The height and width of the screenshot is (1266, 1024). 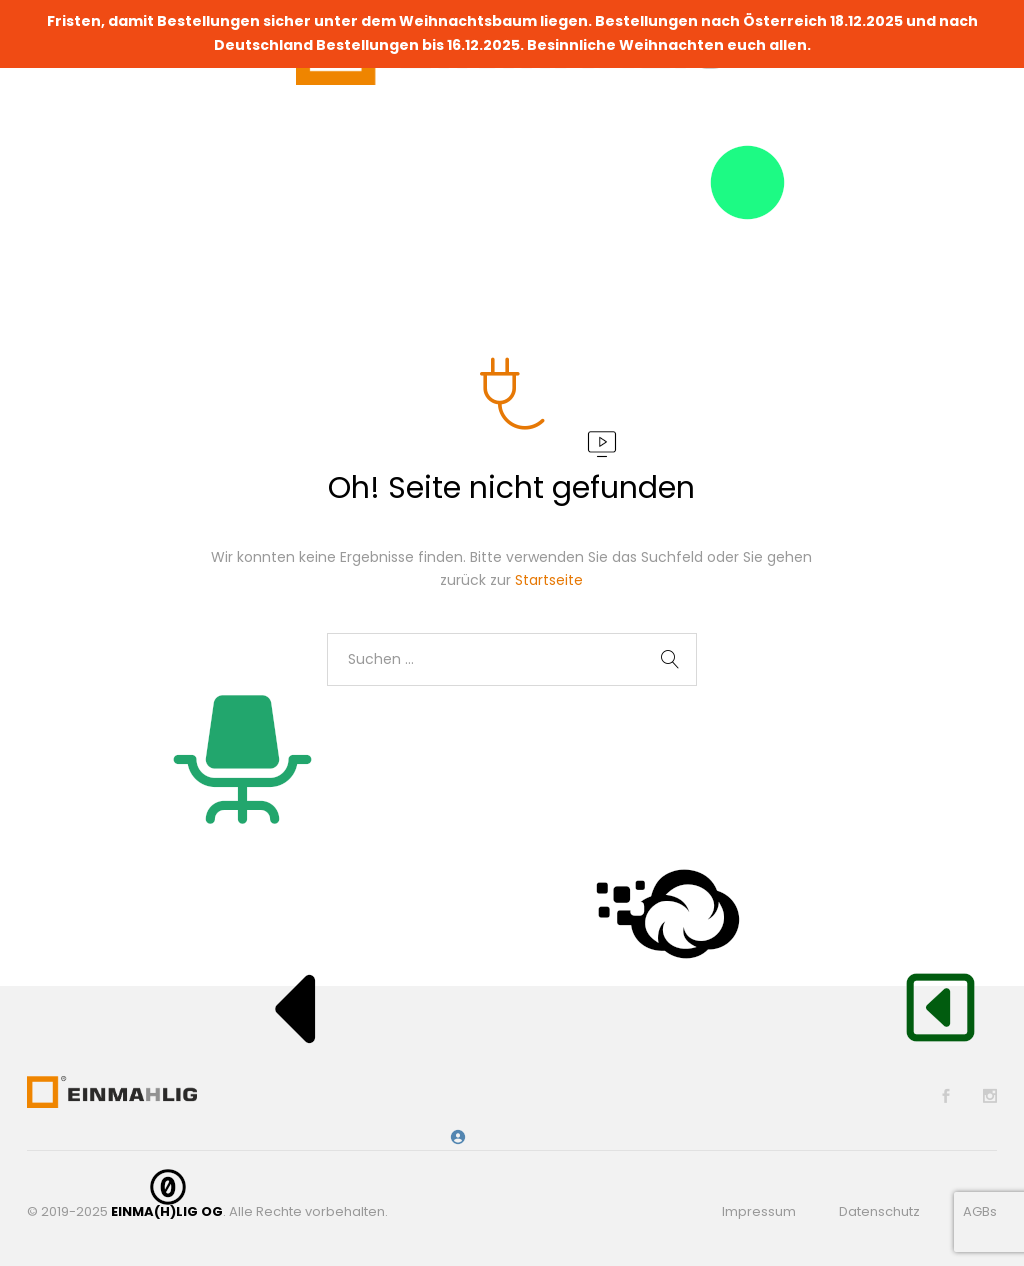 What do you see at coordinates (298, 1009) in the screenshot?
I see `go back to the previous screen` at bounding box center [298, 1009].